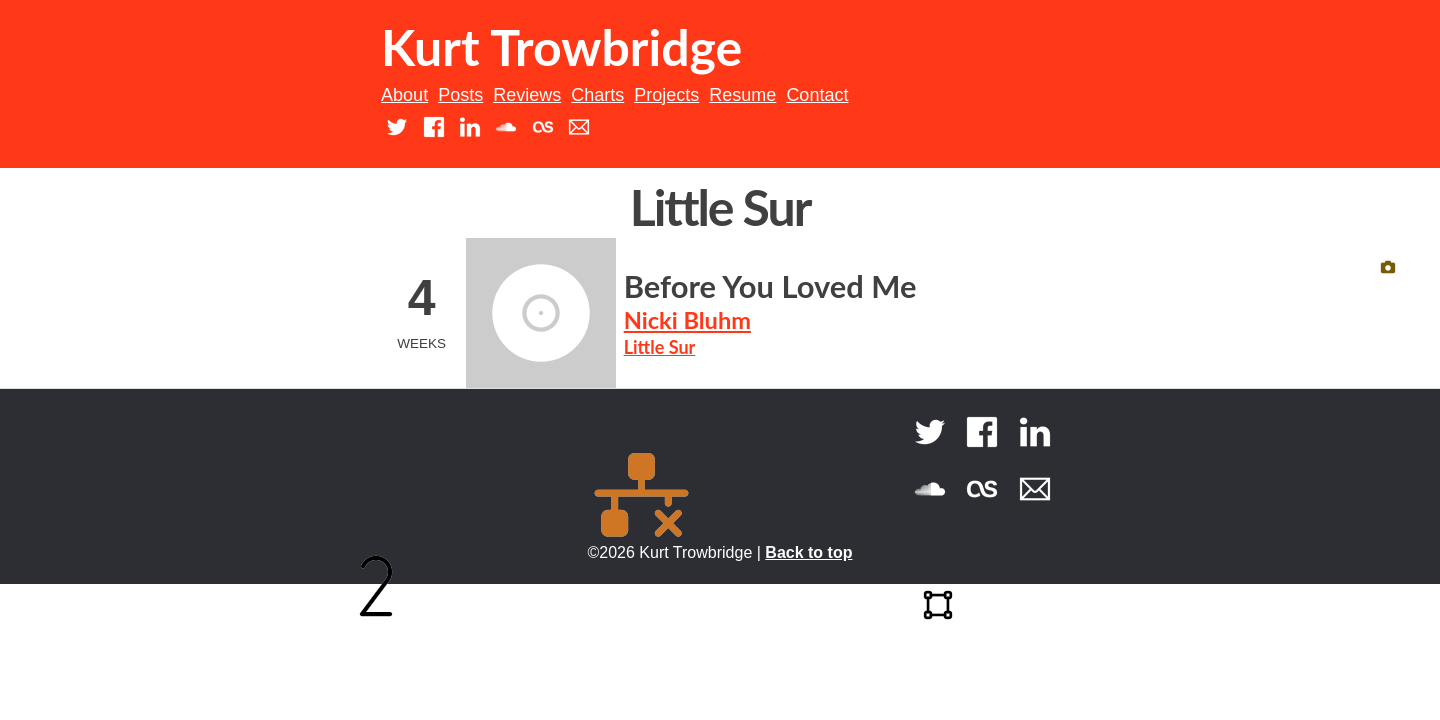 This screenshot has width=1440, height=720. I want to click on network connection failed or unavailable, so click(641, 496).